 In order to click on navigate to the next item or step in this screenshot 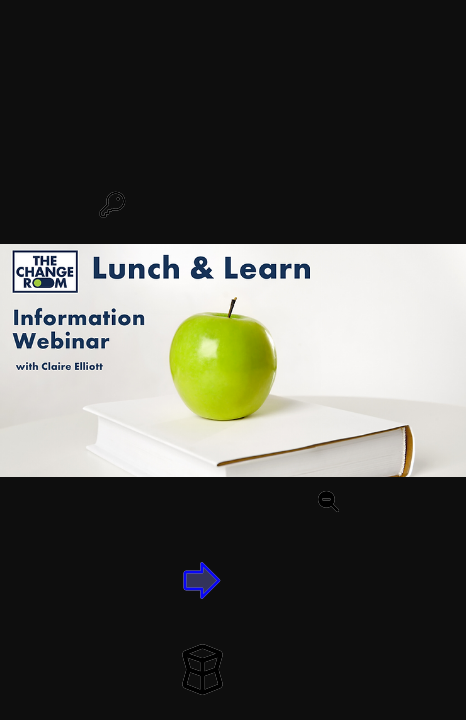, I will do `click(200, 580)`.